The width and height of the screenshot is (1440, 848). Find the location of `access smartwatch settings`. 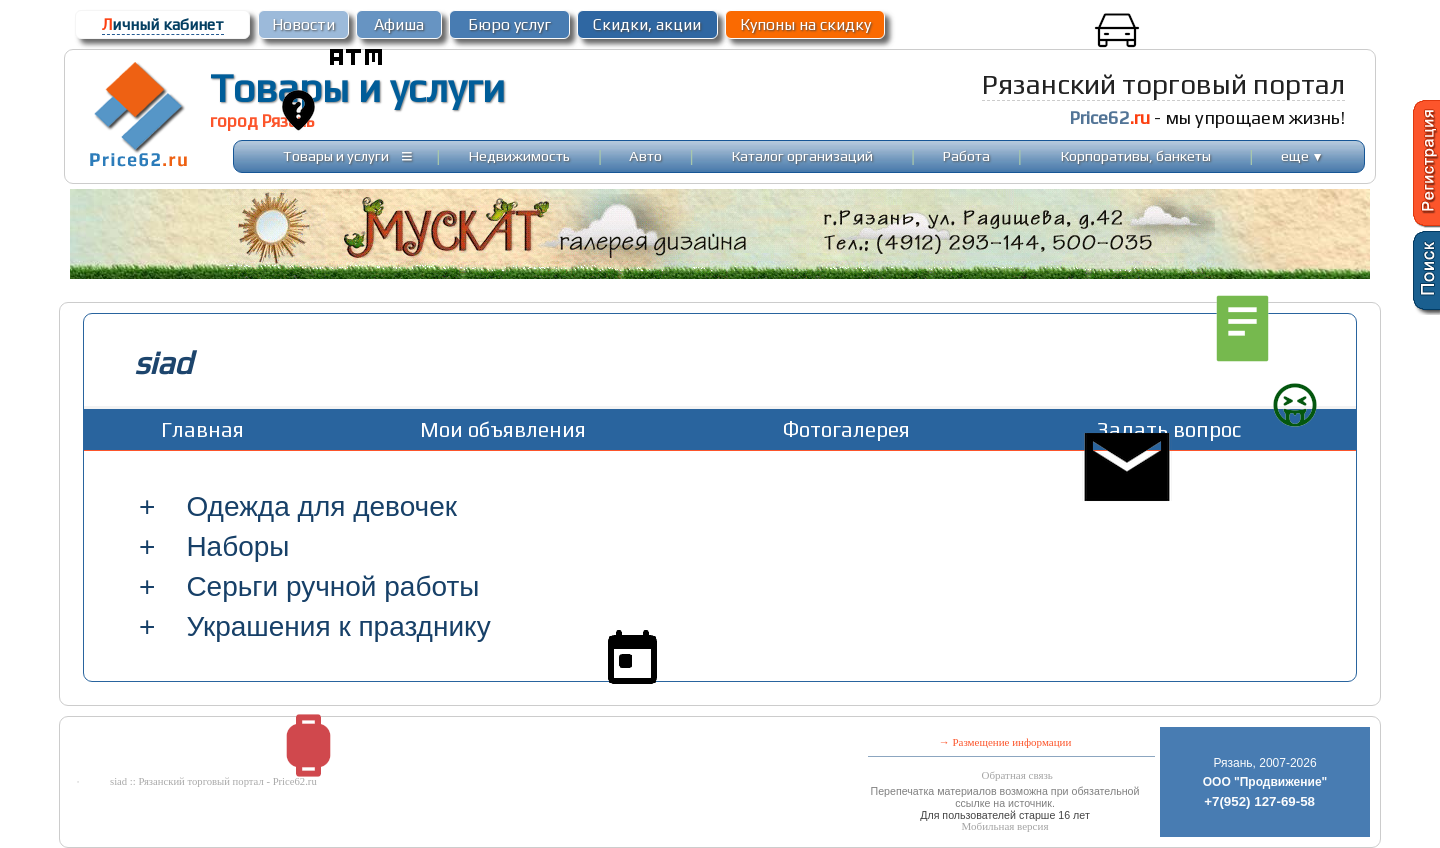

access smartwatch settings is located at coordinates (308, 745).